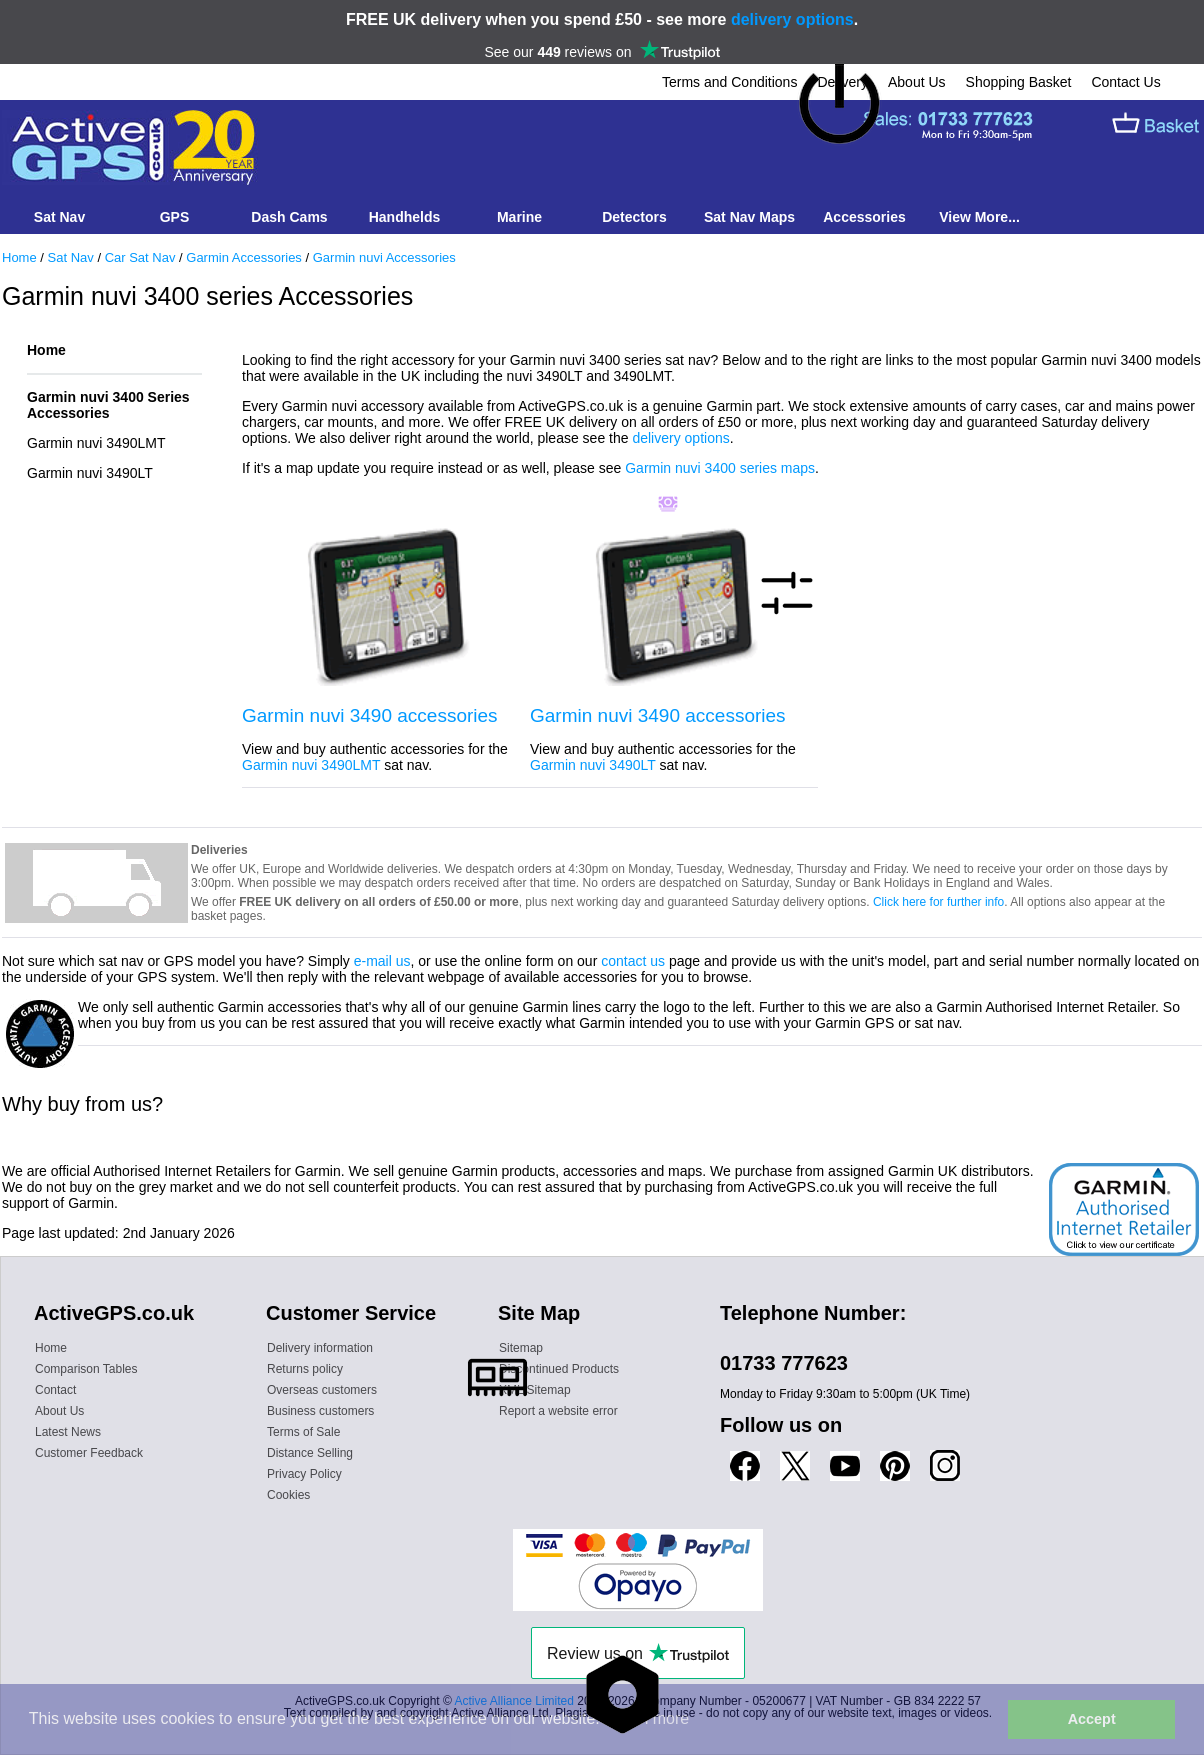  Describe the element at coordinates (668, 504) in the screenshot. I see `view your cash balance` at that location.